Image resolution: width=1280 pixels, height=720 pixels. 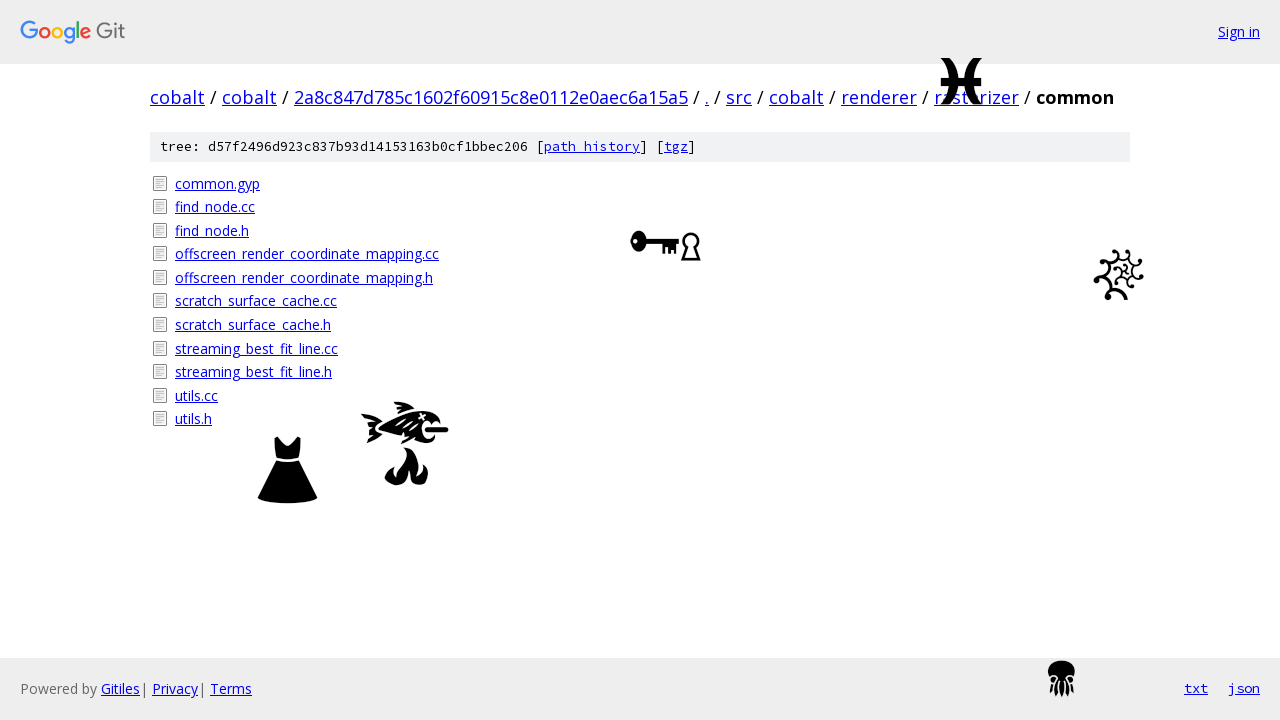 I want to click on unlock a secured item or feature, so click(x=665, y=245).